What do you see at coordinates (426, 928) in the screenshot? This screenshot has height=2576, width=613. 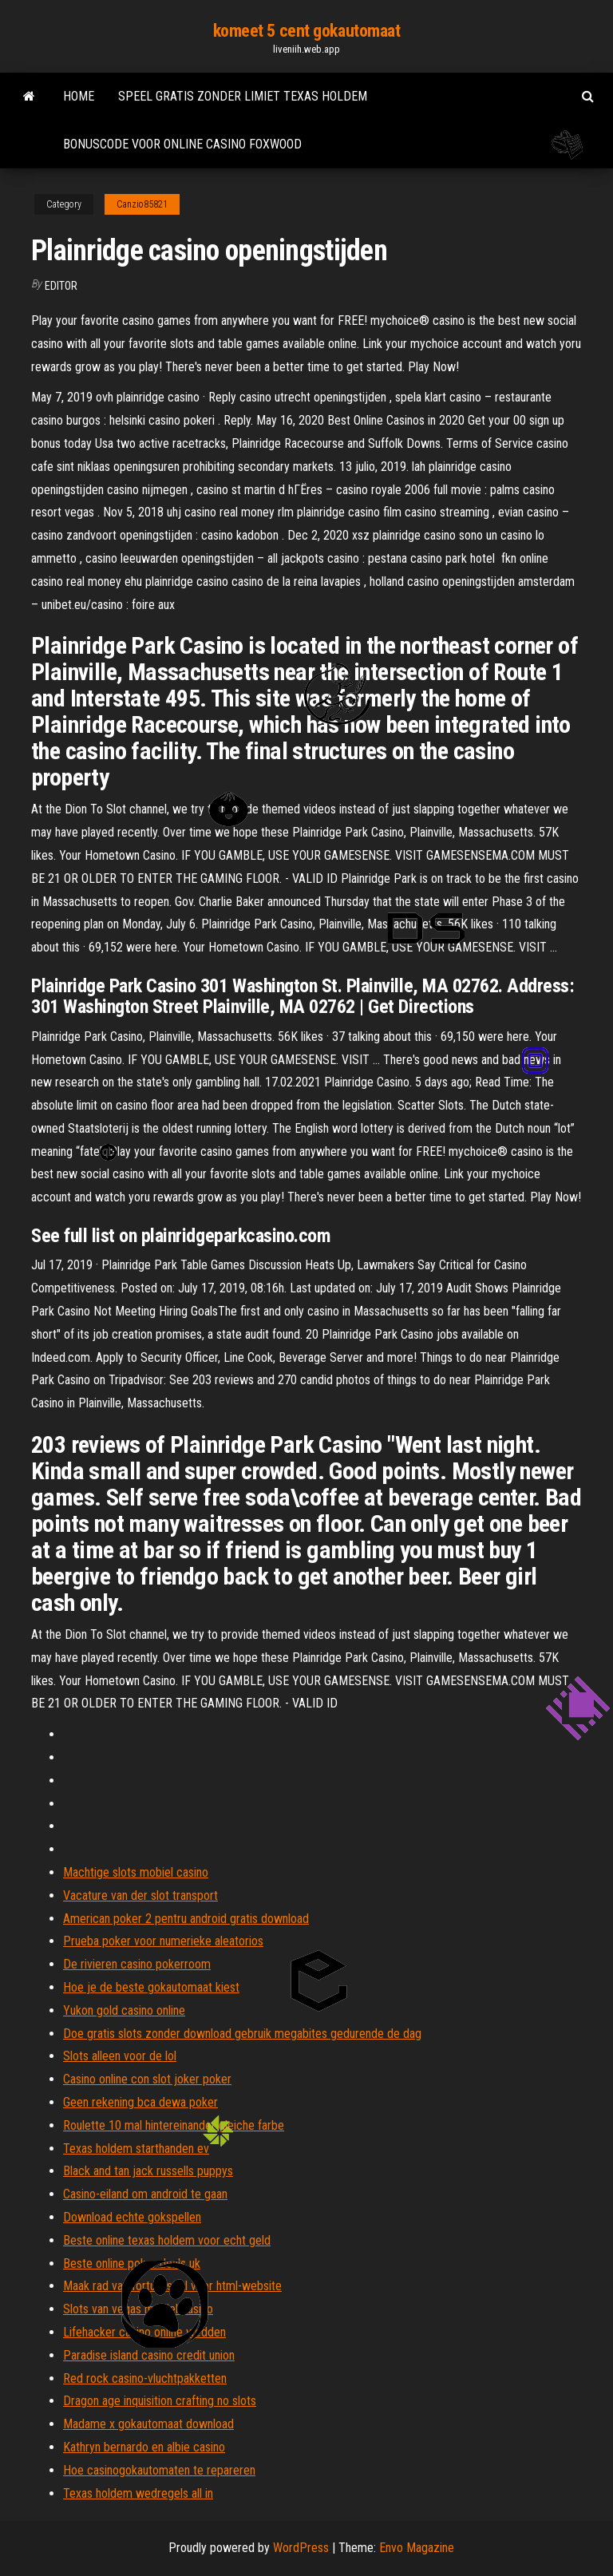 I see `DataStax company logo` at bounding box center [426, 928].